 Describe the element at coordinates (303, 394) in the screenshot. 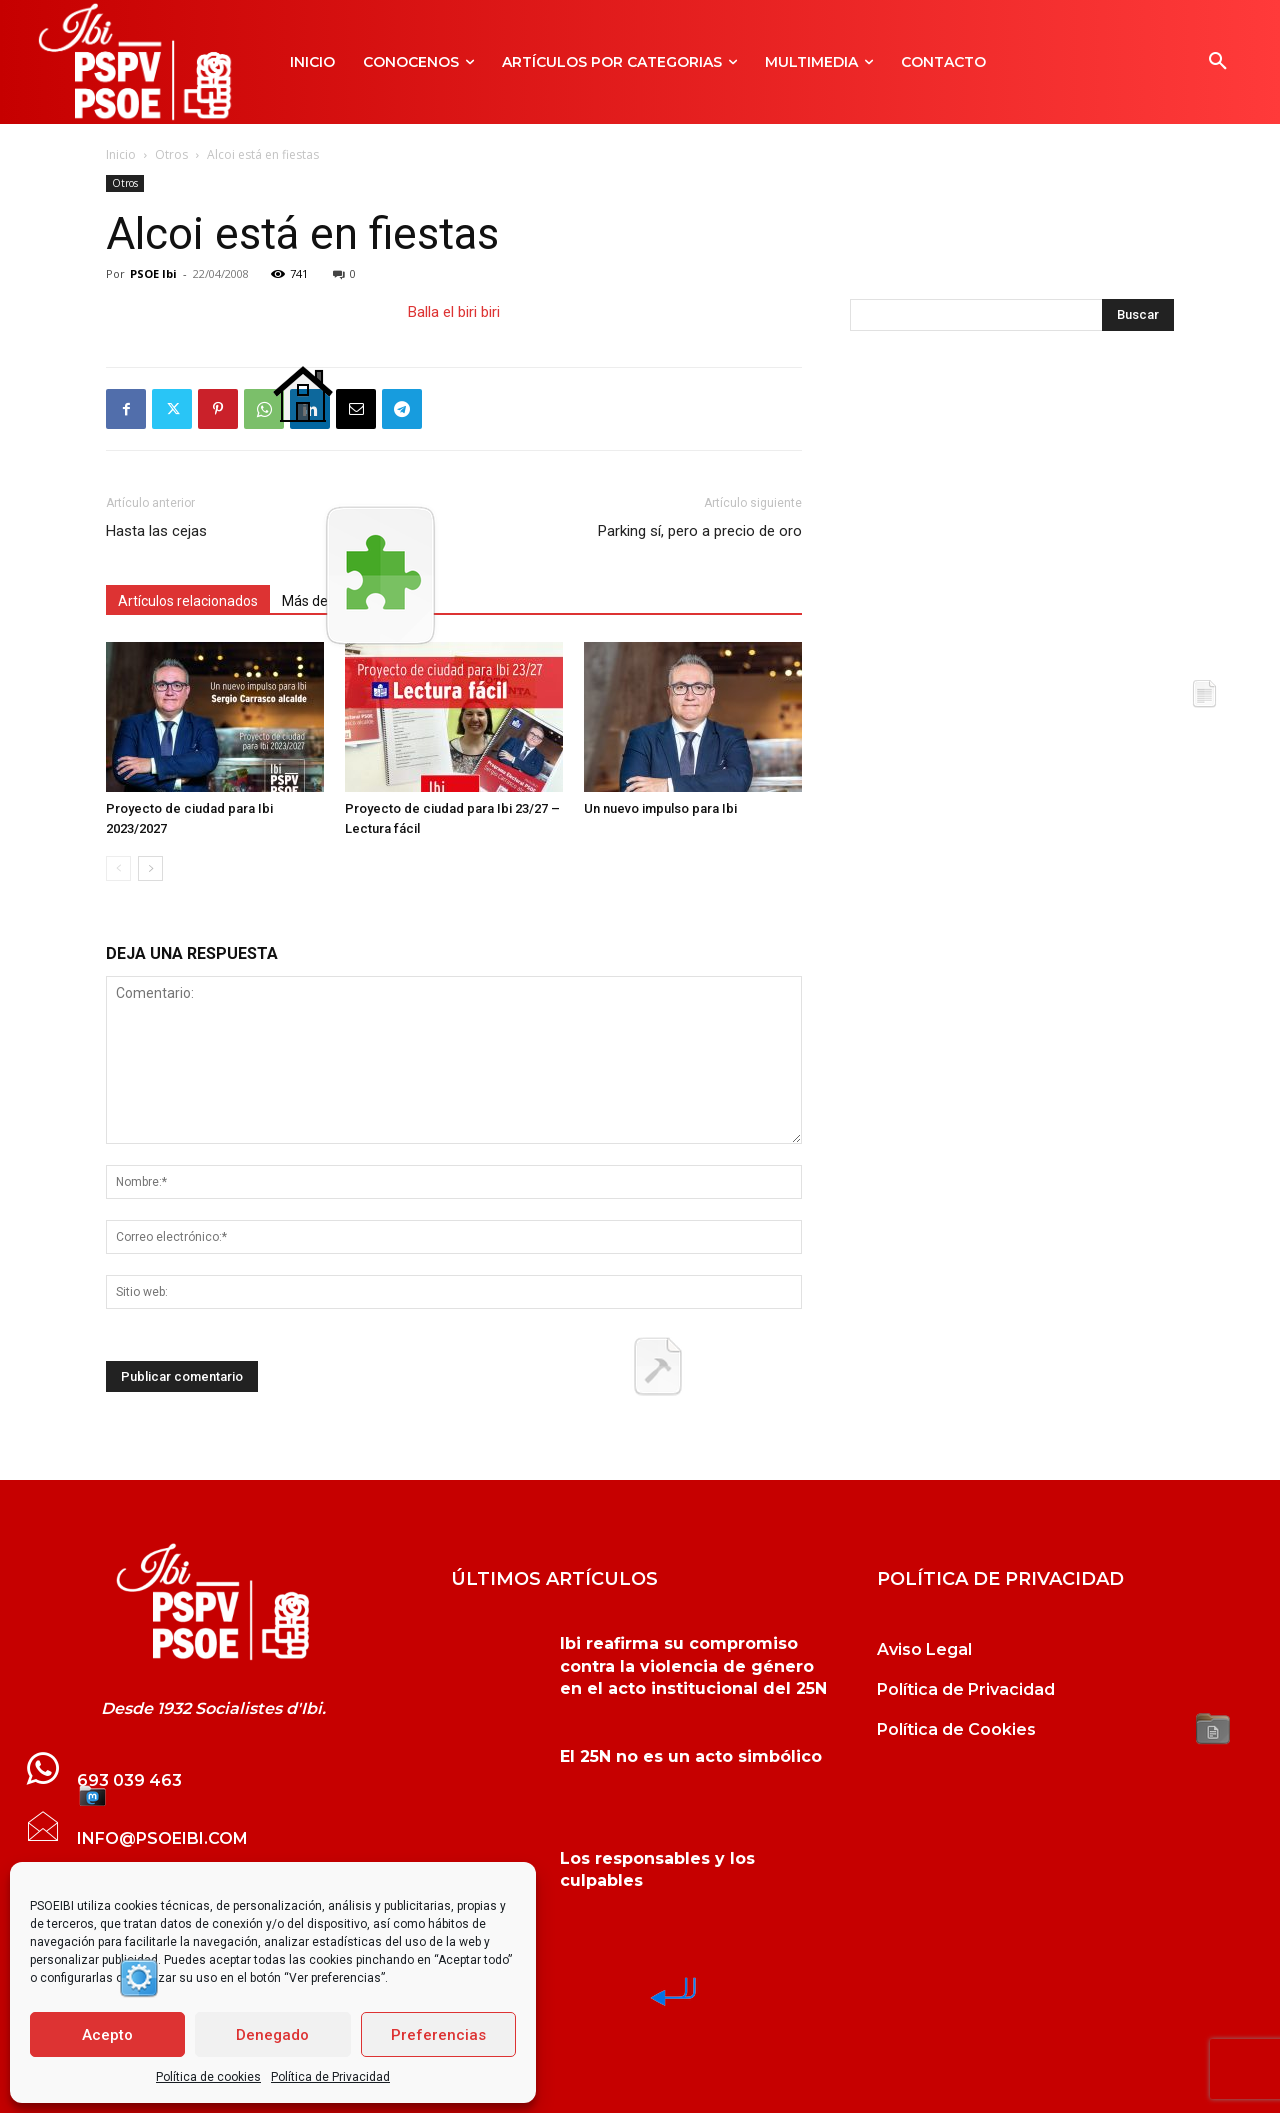

I see `navigate to your home folder` at that location.